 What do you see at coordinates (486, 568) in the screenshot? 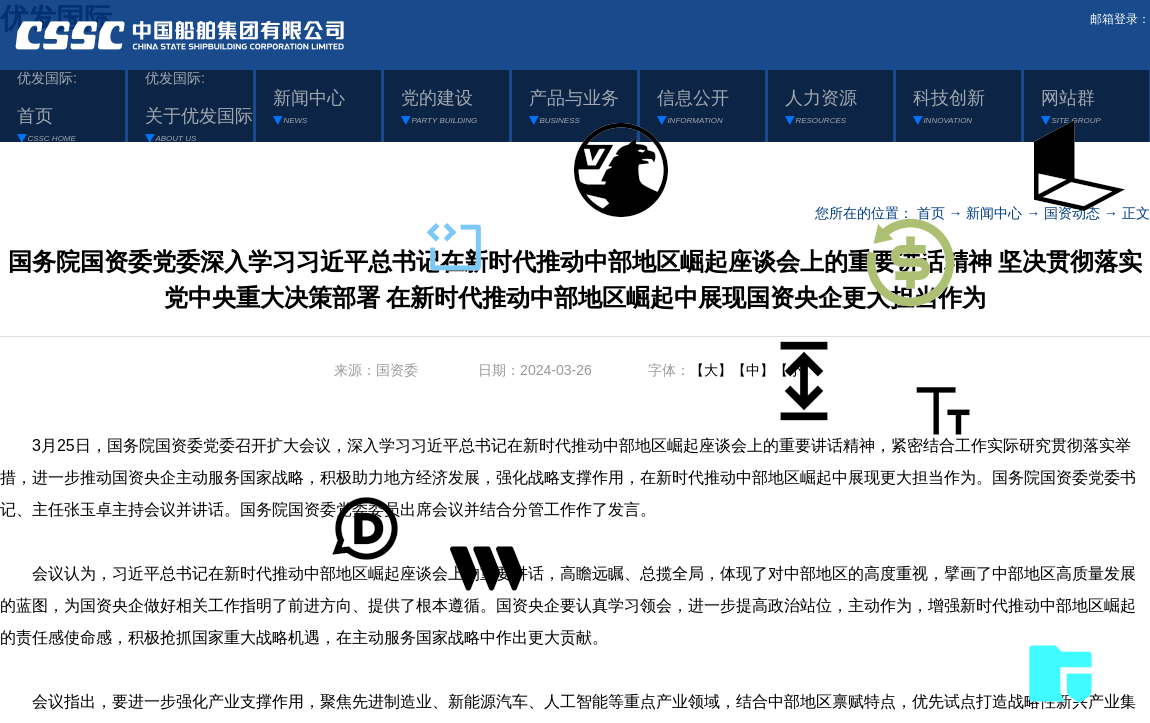
I see `thirdweb platform logo` at bounding box center [486, 568].